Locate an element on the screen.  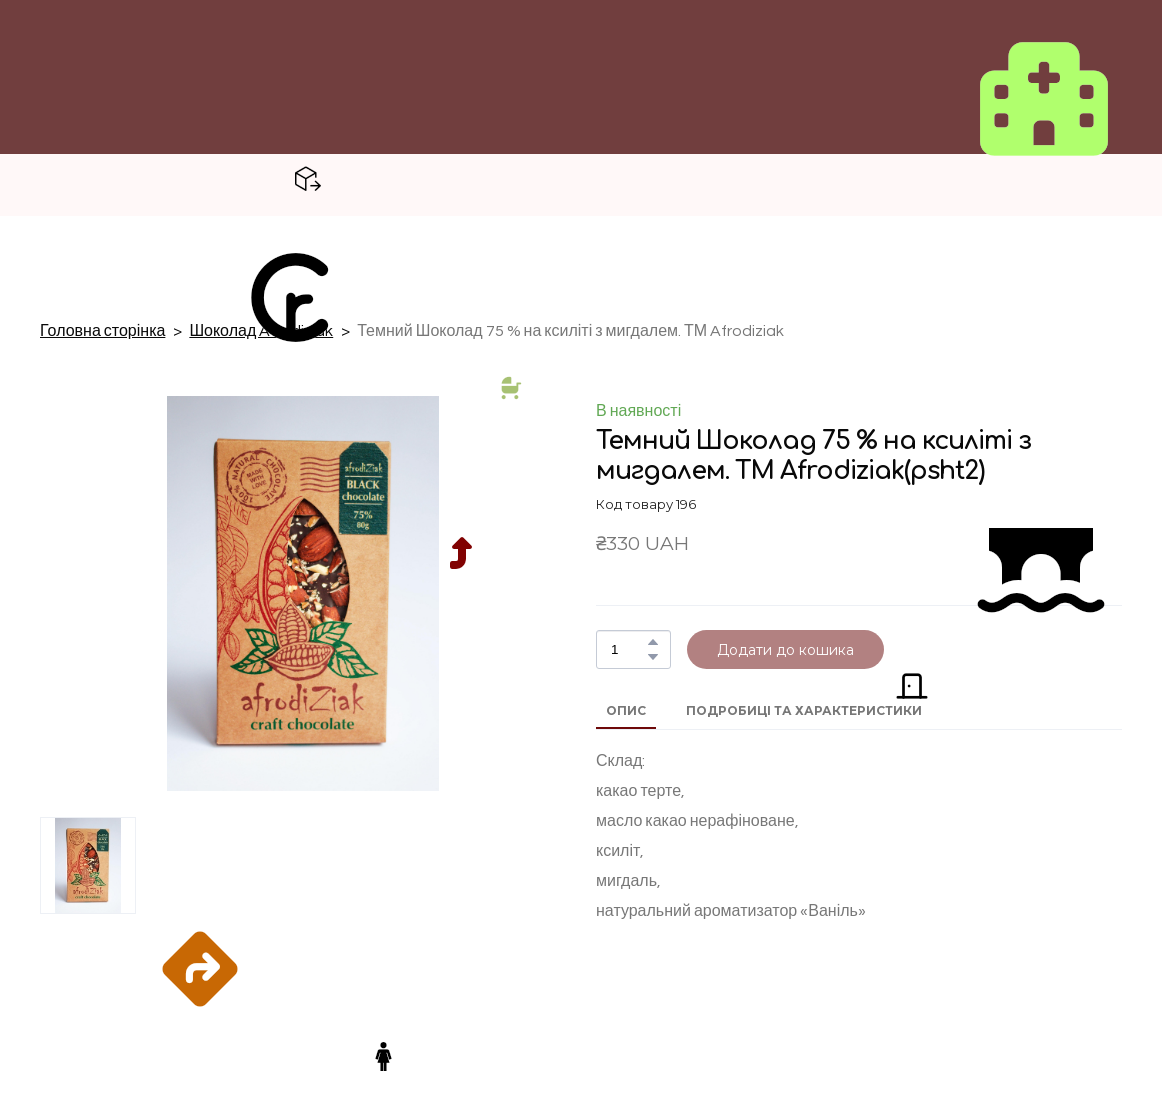
view packages that depend on this project is located at coordinates (308, 179).